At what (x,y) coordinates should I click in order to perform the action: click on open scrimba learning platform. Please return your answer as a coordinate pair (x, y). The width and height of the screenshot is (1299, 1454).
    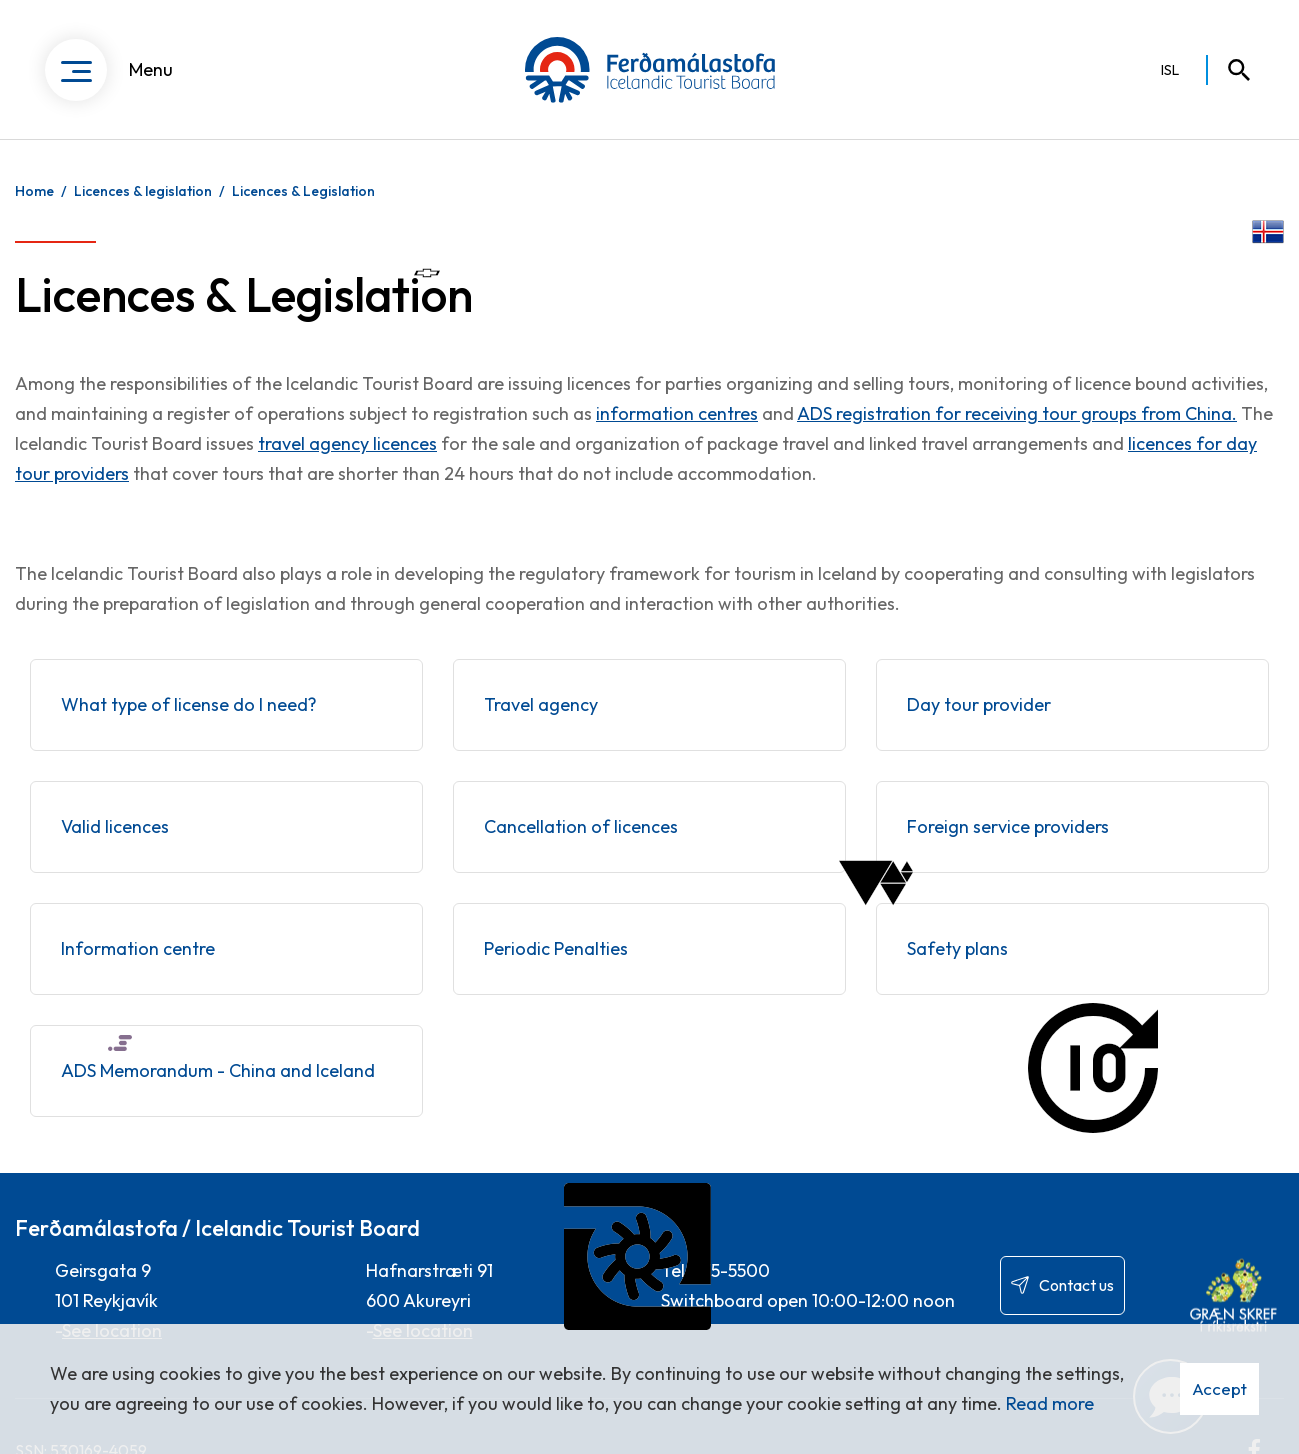
    Looking at the image, I should click on (120, 1043).